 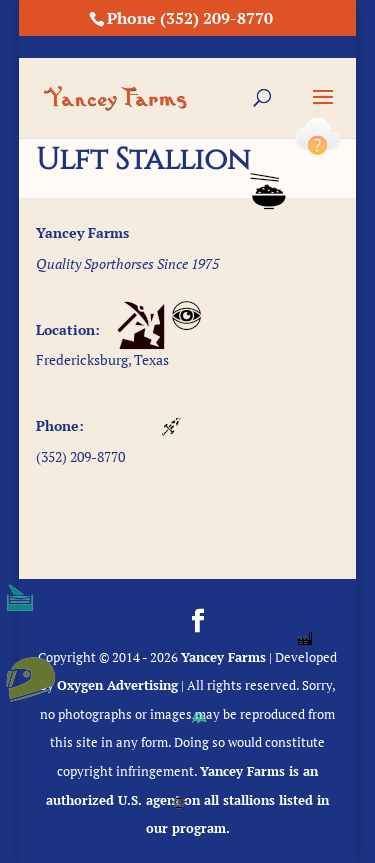 What do you see at coordinates (171, 427) in the screenshot?
I see `indicates a broken or destroyed weapon` at bounding box center [171, 427].